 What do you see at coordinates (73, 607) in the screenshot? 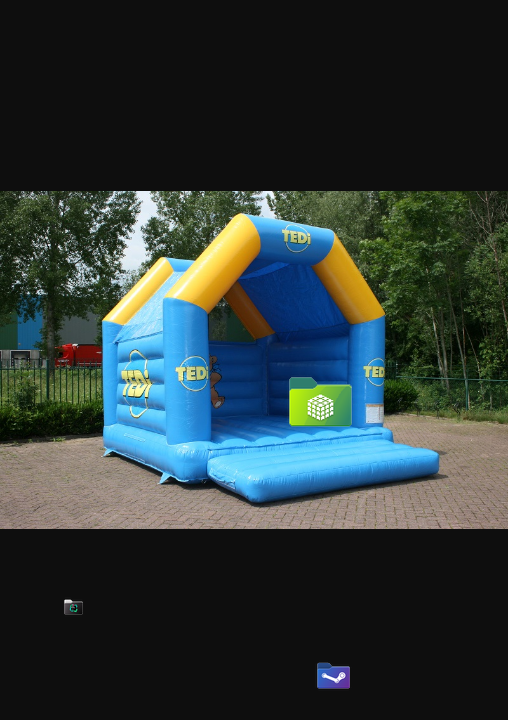
I see `open CLion project folder` at bounding box center [73, 607].